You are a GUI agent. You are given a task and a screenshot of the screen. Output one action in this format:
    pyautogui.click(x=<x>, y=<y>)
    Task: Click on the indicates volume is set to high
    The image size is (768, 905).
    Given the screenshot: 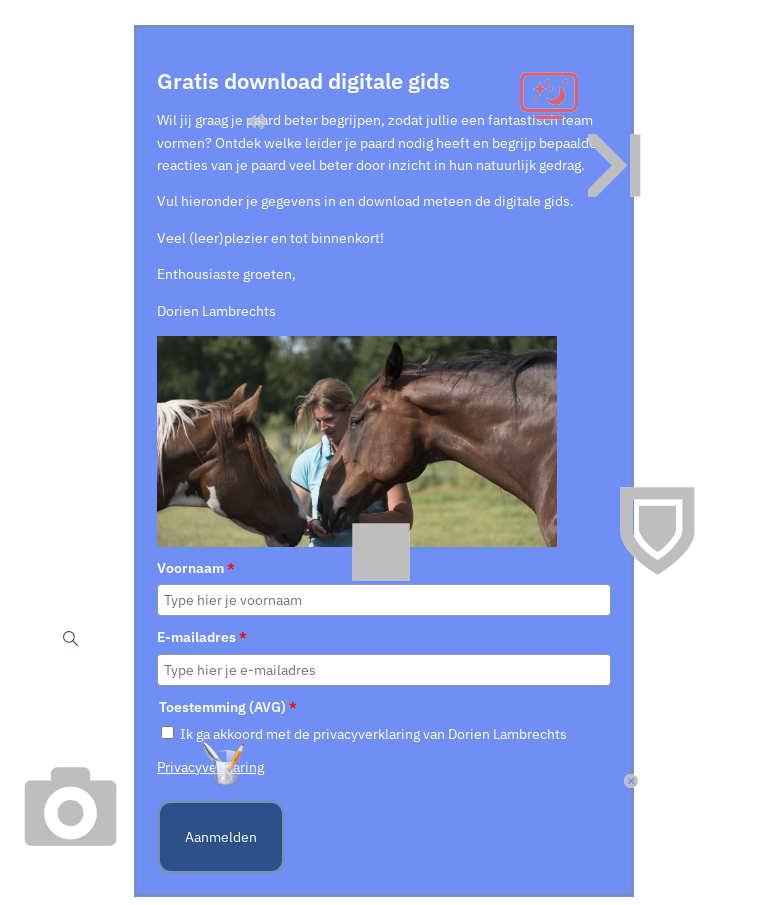 What is the action you would take?
    pyautogui.click(x=257, y=121)
    